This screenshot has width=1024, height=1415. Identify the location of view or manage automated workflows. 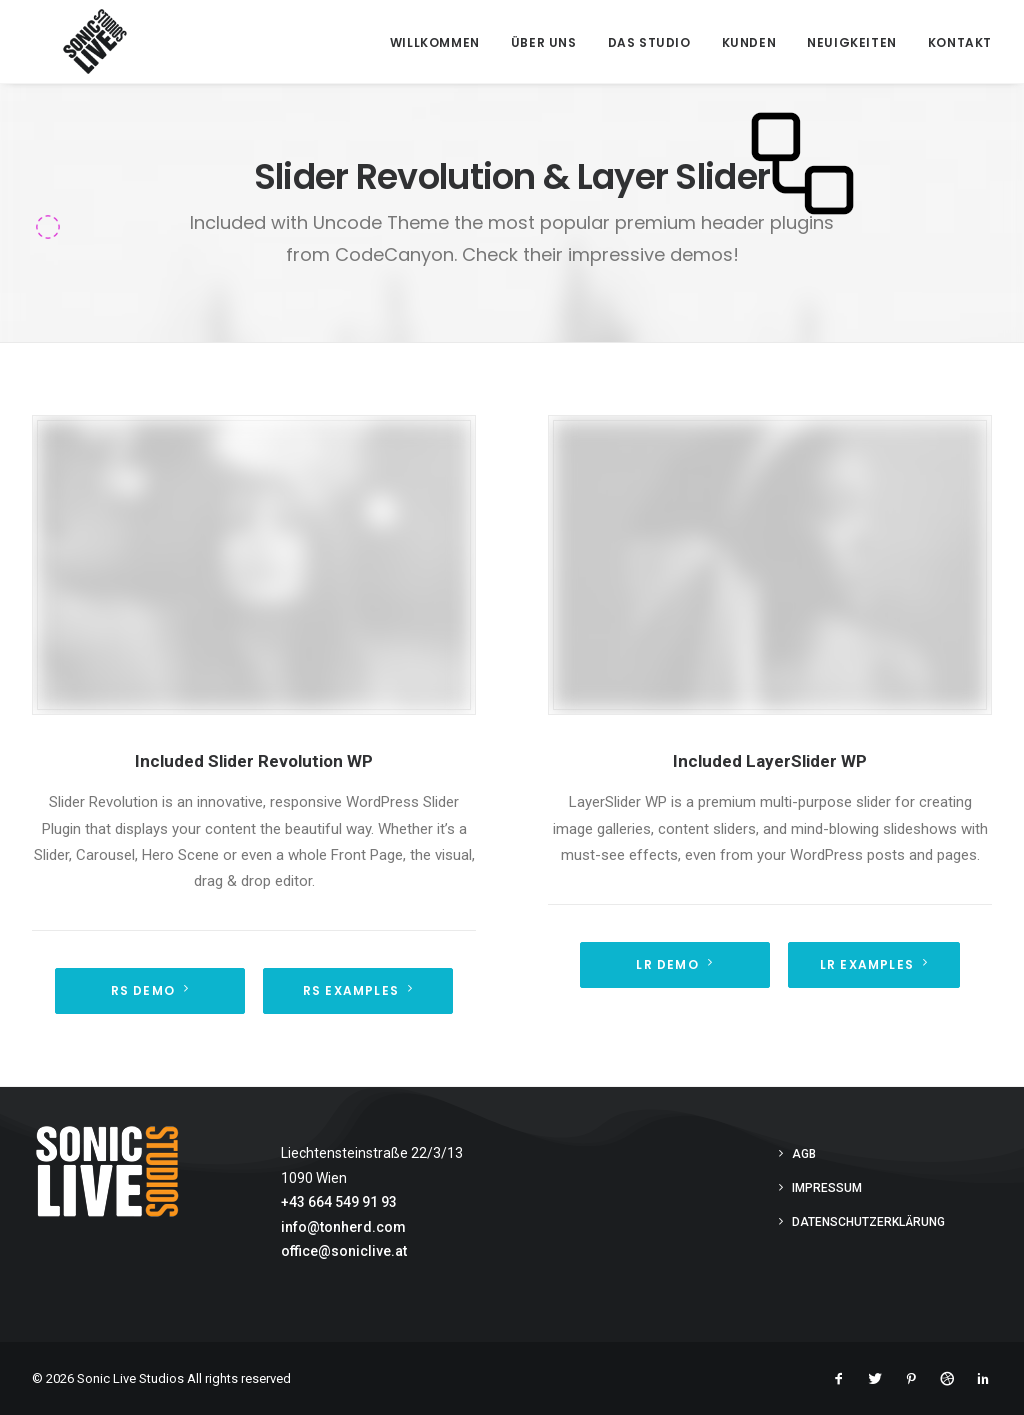
(802, 163).